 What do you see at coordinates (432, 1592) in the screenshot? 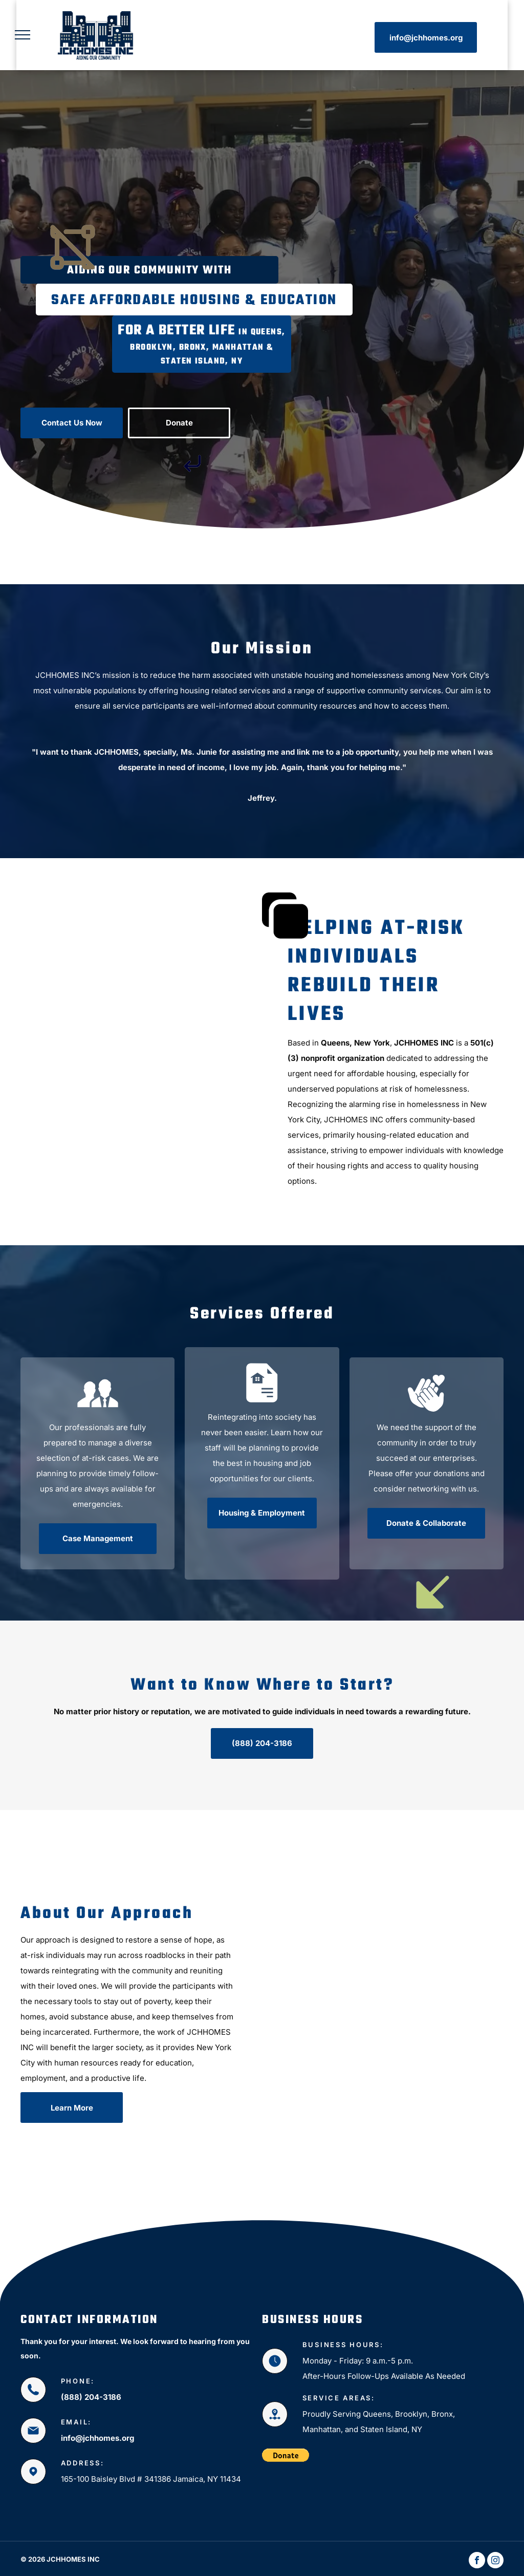
I see `navigate to the bottom-left corner` at bounding box center [432, 1592].